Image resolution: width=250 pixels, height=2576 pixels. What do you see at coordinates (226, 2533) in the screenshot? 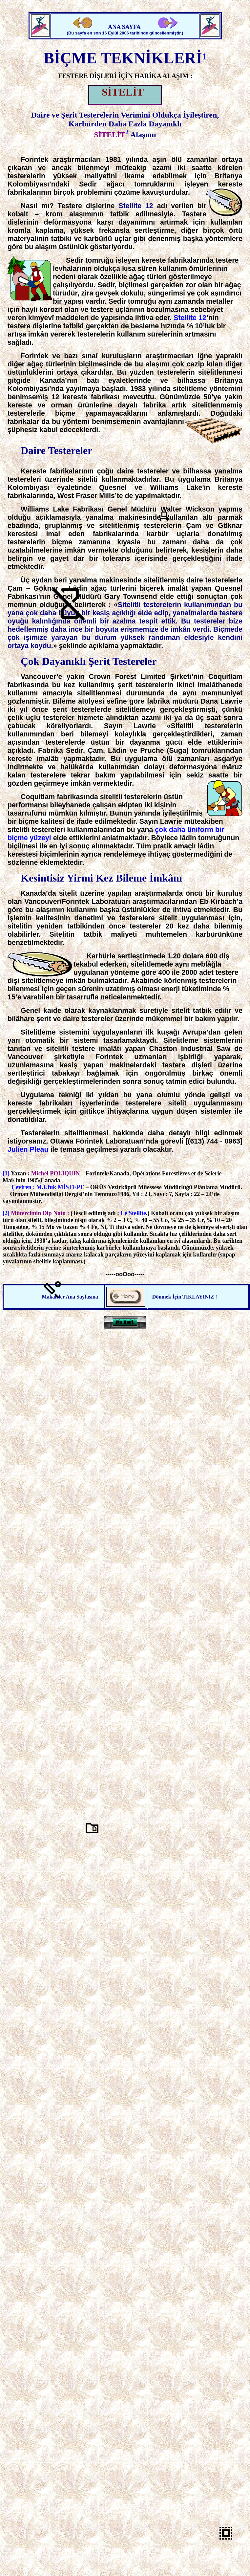
I see `select all items in the current view` at bounding box center [226, 2533].